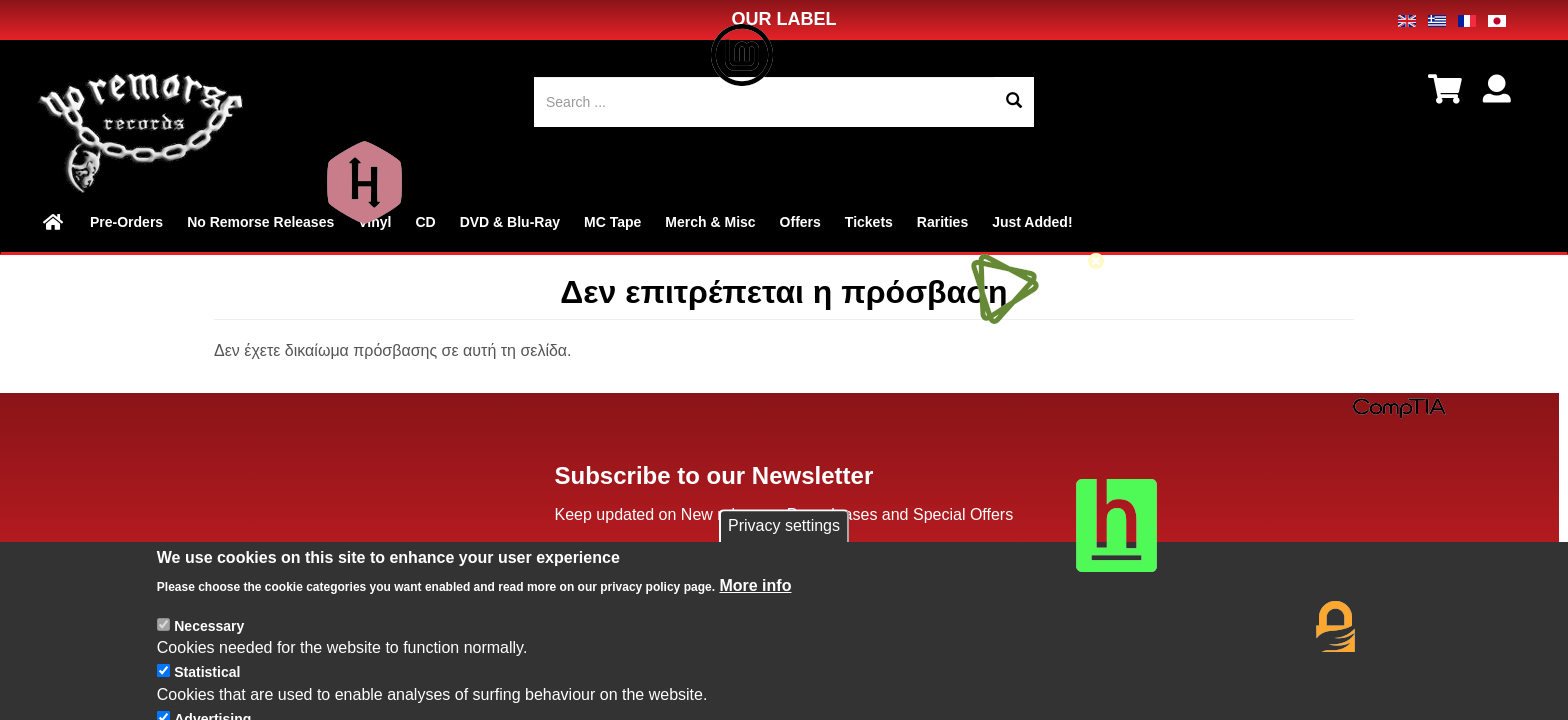 This screenshot has width=1568, height=720. What do you see at coordinates (364, 182) in the screenshot?
I see `hackerrank logo` at bounding box center [364, 182].